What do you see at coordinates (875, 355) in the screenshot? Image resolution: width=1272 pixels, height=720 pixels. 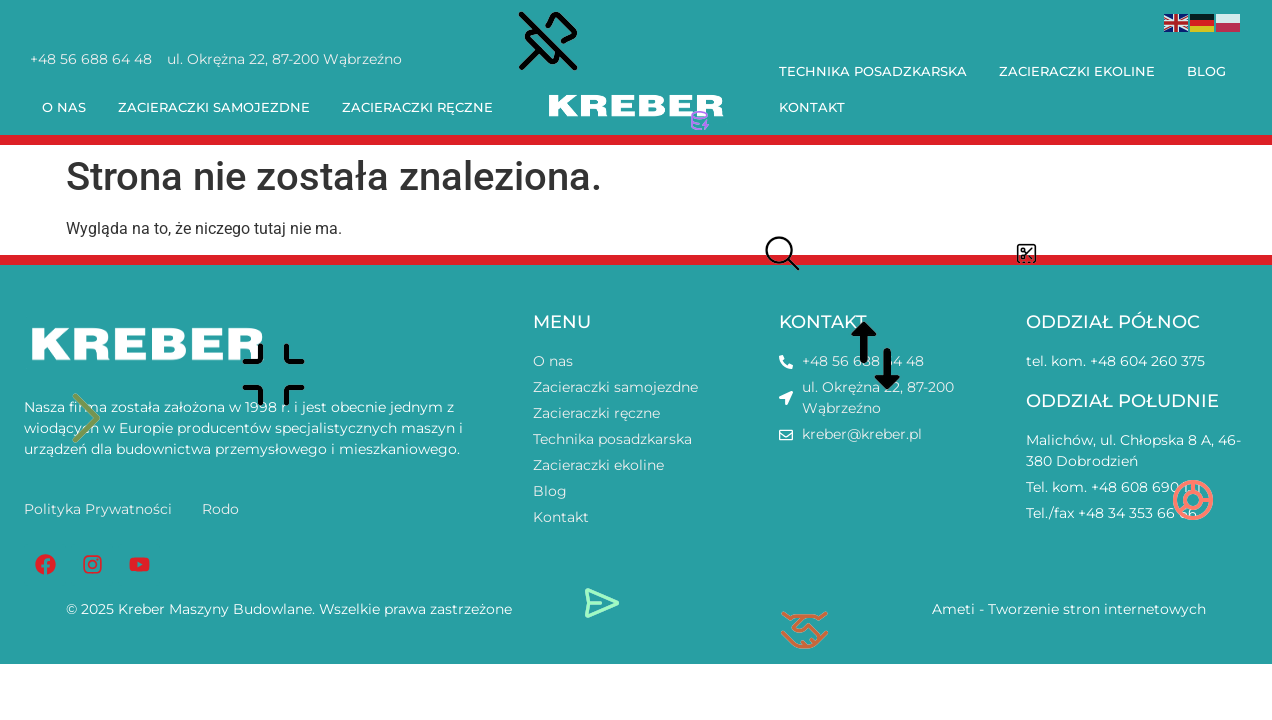 I see `import or export data` at bounding box center [875, 355].